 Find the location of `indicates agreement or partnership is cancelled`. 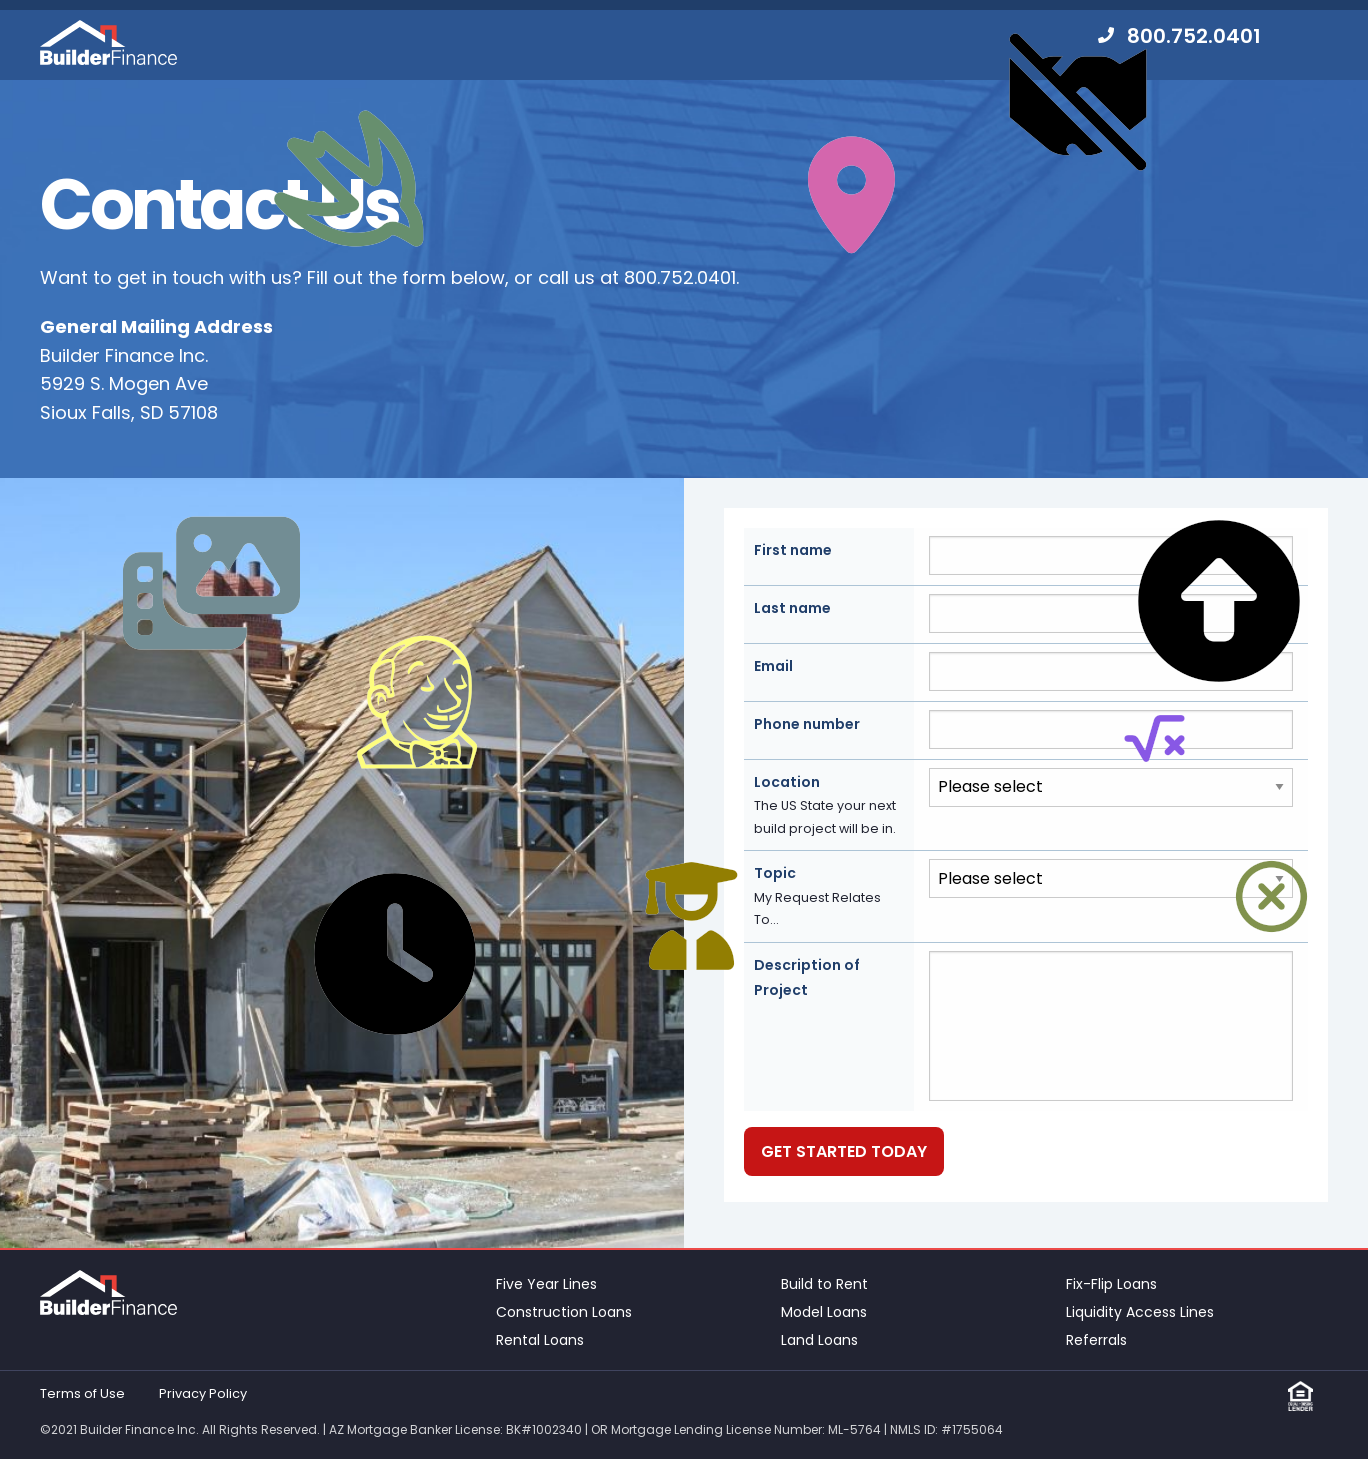

indicates agreement or partnership is cancelled is located at coordinates (1078, 102).